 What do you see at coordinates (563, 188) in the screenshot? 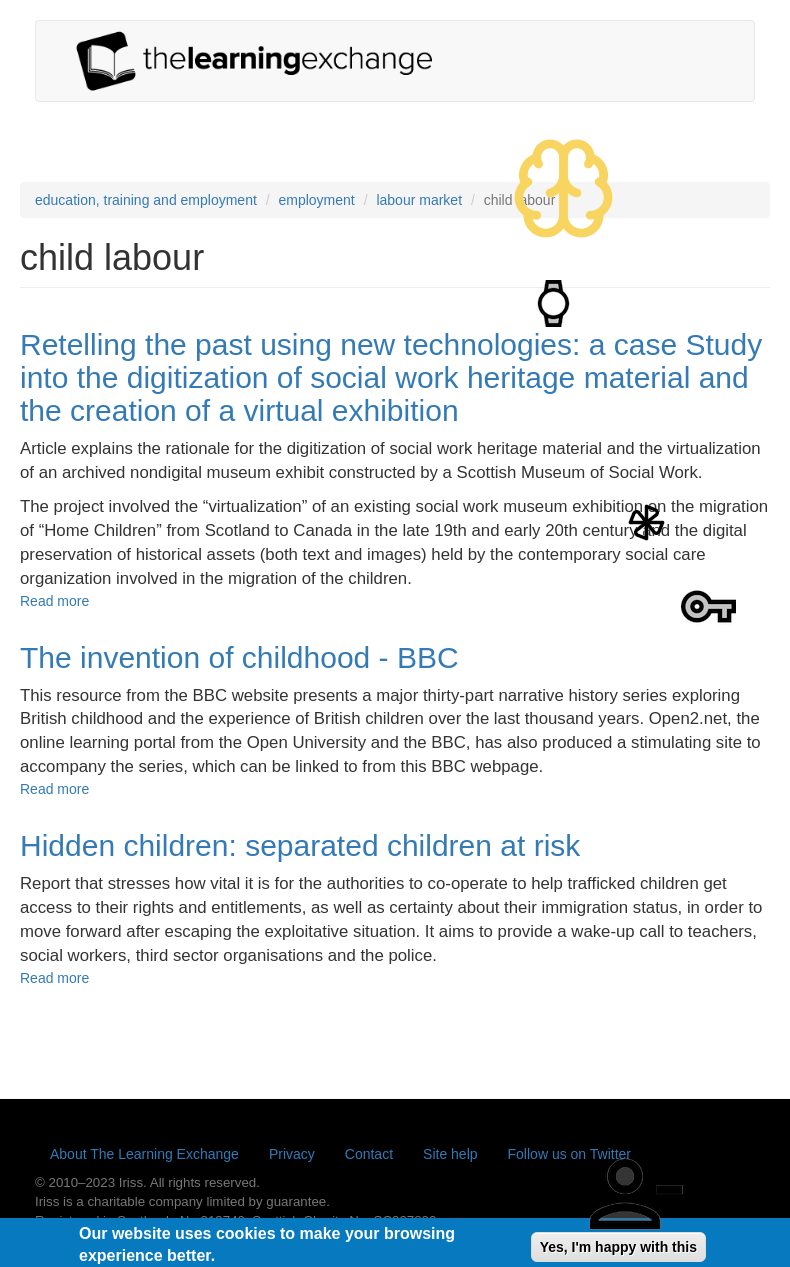
I see `access AI or smart features` at bounding box center [563, 188].